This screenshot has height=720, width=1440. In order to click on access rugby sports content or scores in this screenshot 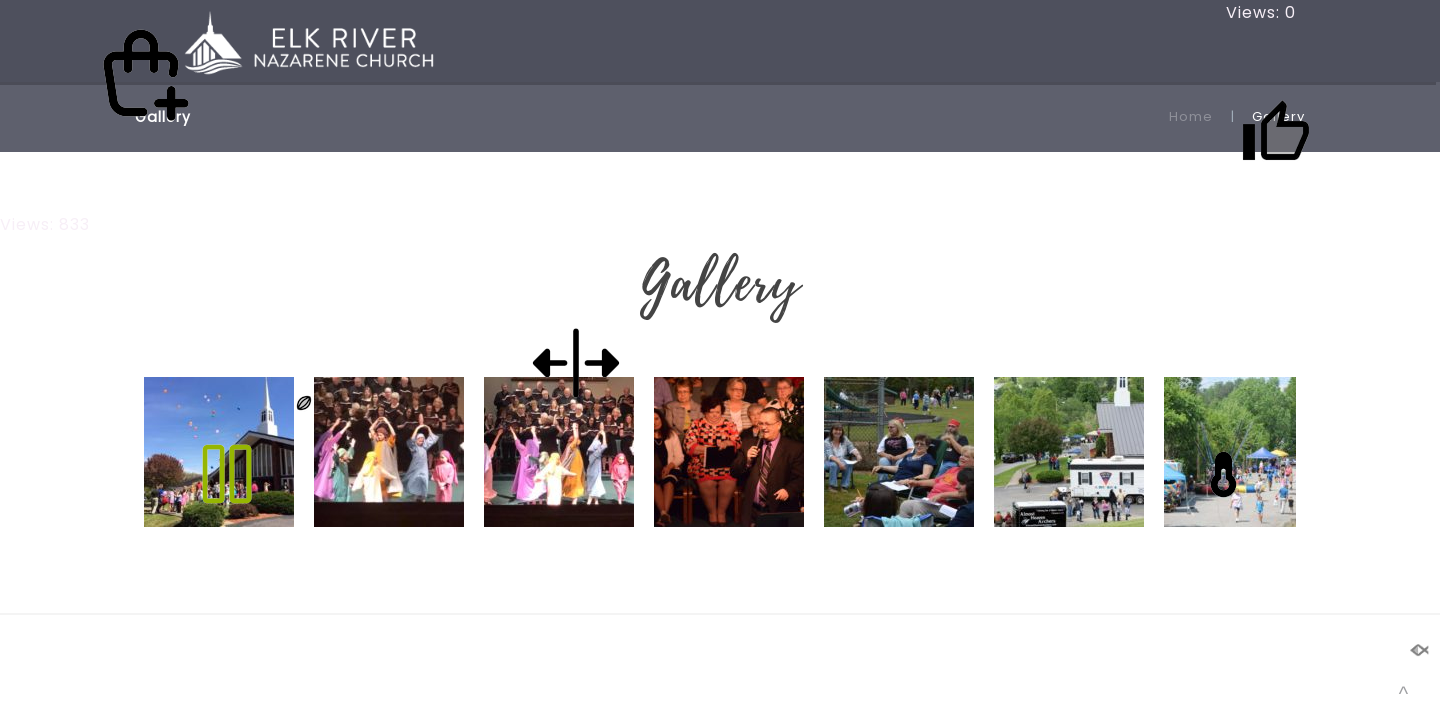, I will do `click(304, 403)`.